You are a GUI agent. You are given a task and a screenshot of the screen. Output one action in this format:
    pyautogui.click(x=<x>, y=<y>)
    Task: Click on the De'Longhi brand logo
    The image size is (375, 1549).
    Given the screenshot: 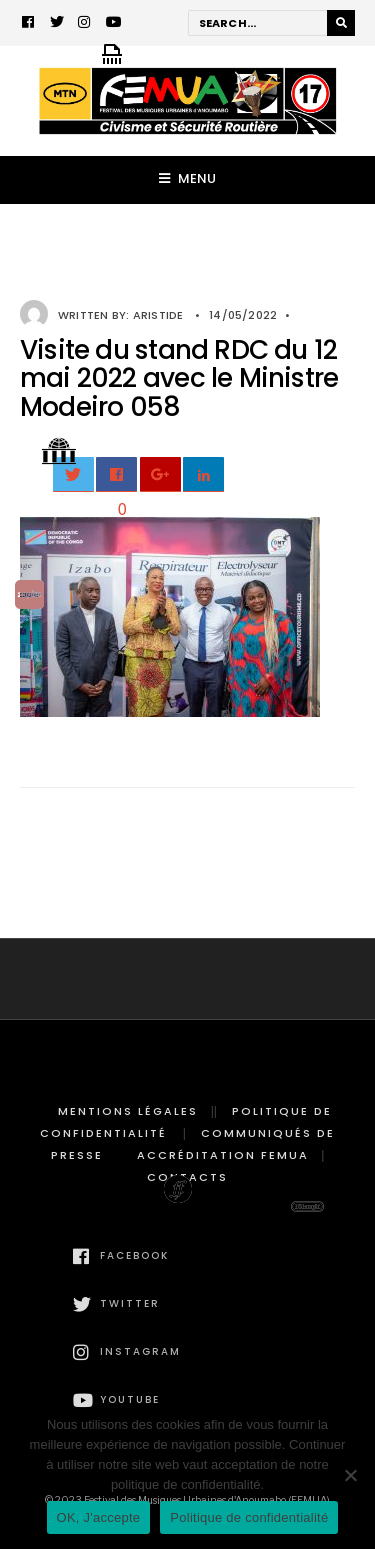 What is the action you would take?
    pyautogui.click(x=307, y=1206)
    